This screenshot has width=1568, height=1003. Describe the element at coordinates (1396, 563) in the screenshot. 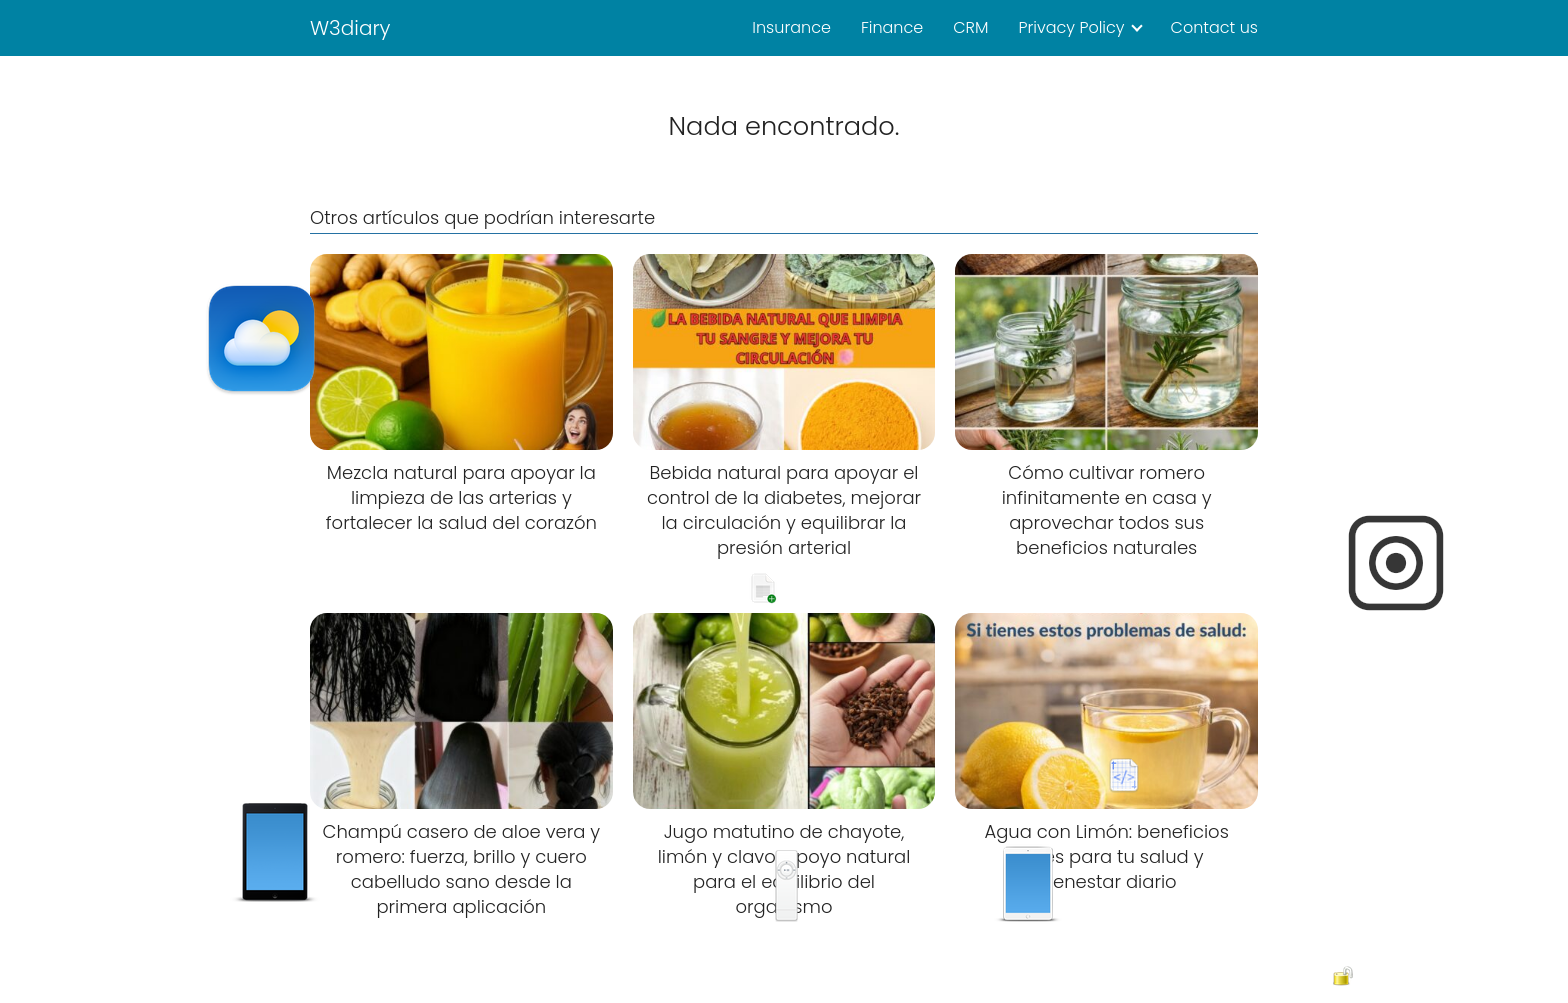

I see `open rhythmbox music player` at that location.